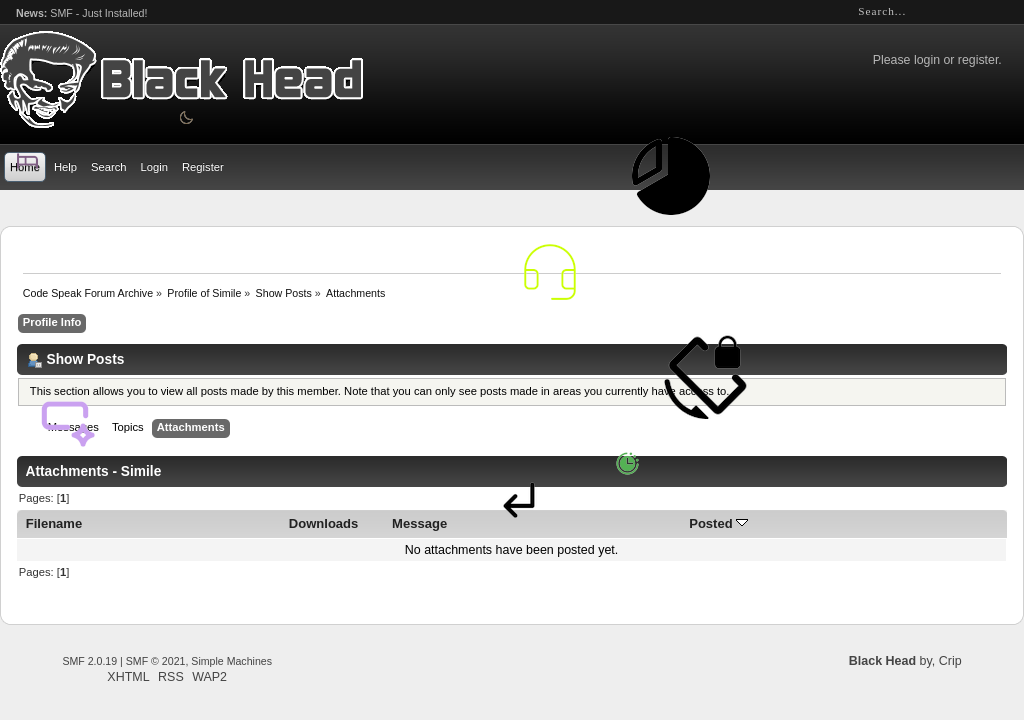  I want to click on contact customer support, so click(550, 270).